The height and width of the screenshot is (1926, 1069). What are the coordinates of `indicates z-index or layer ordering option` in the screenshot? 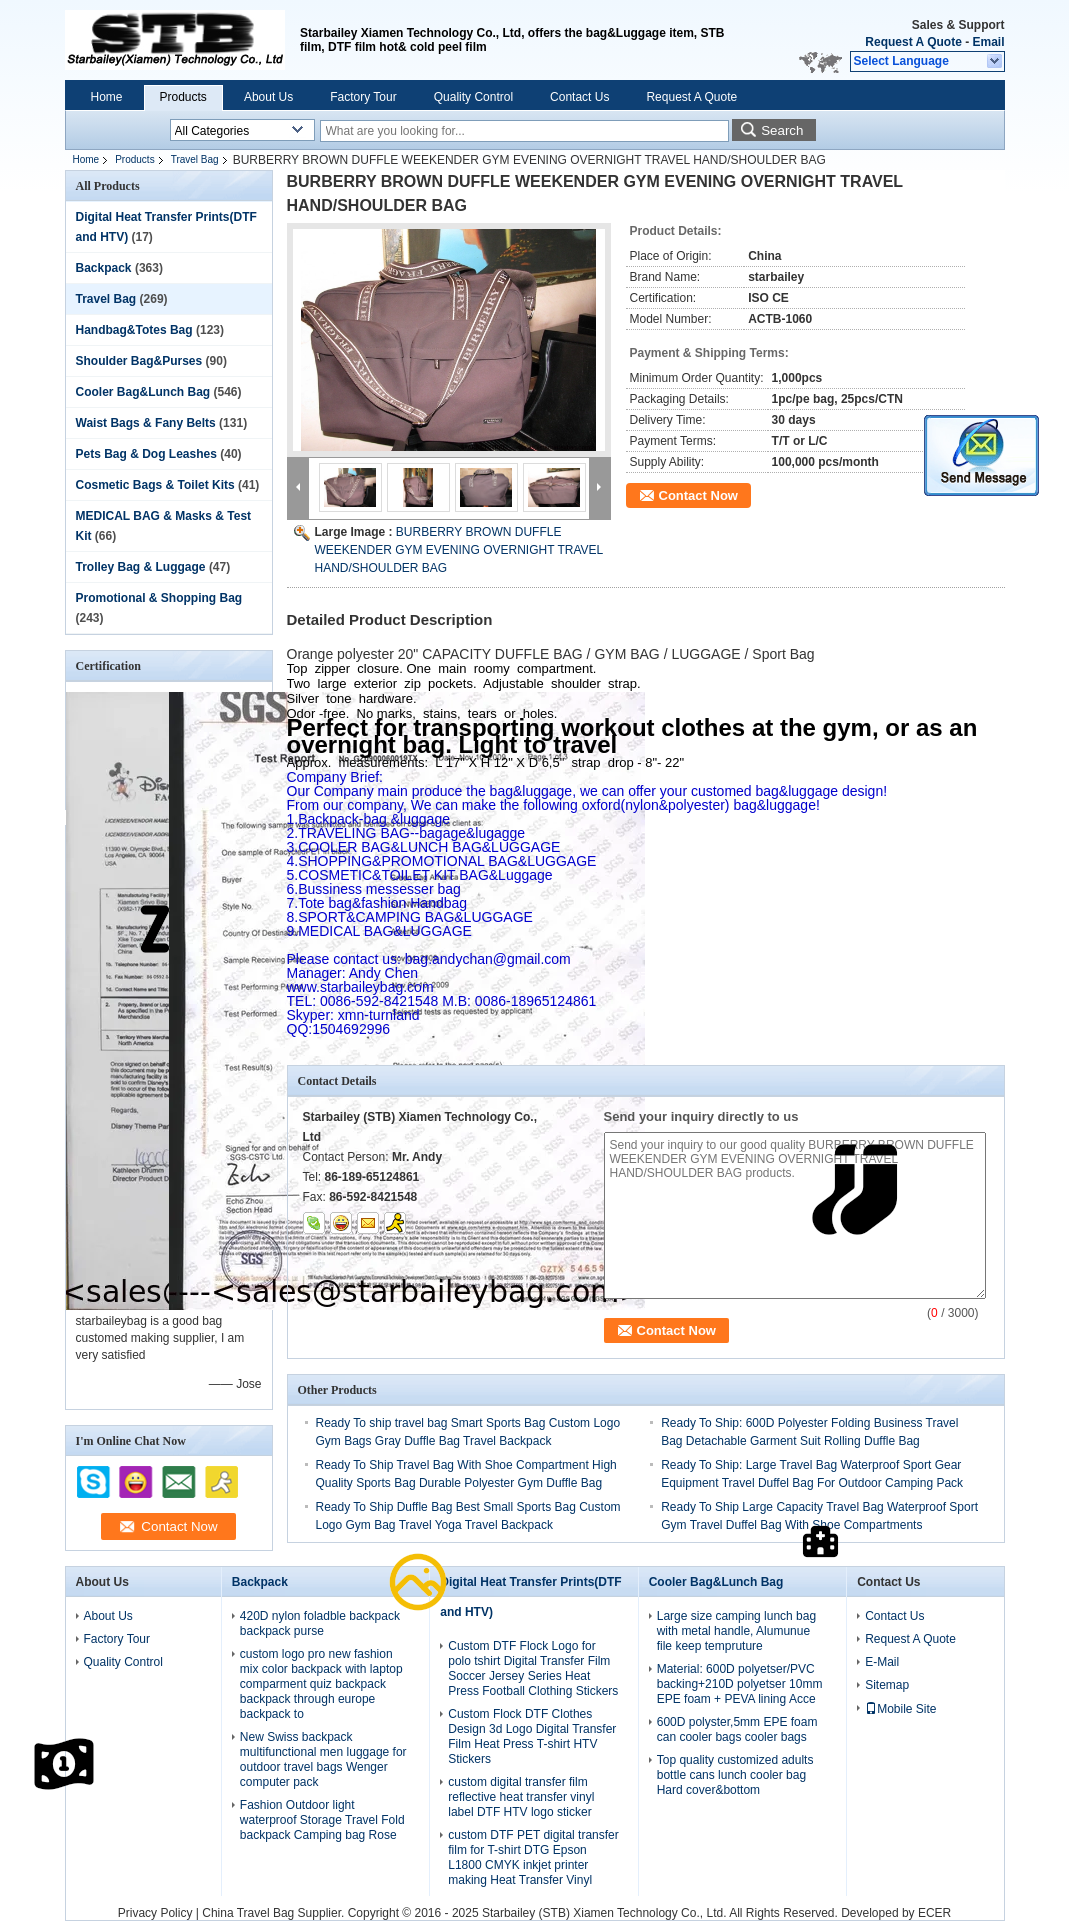 It's located at (155, 929).